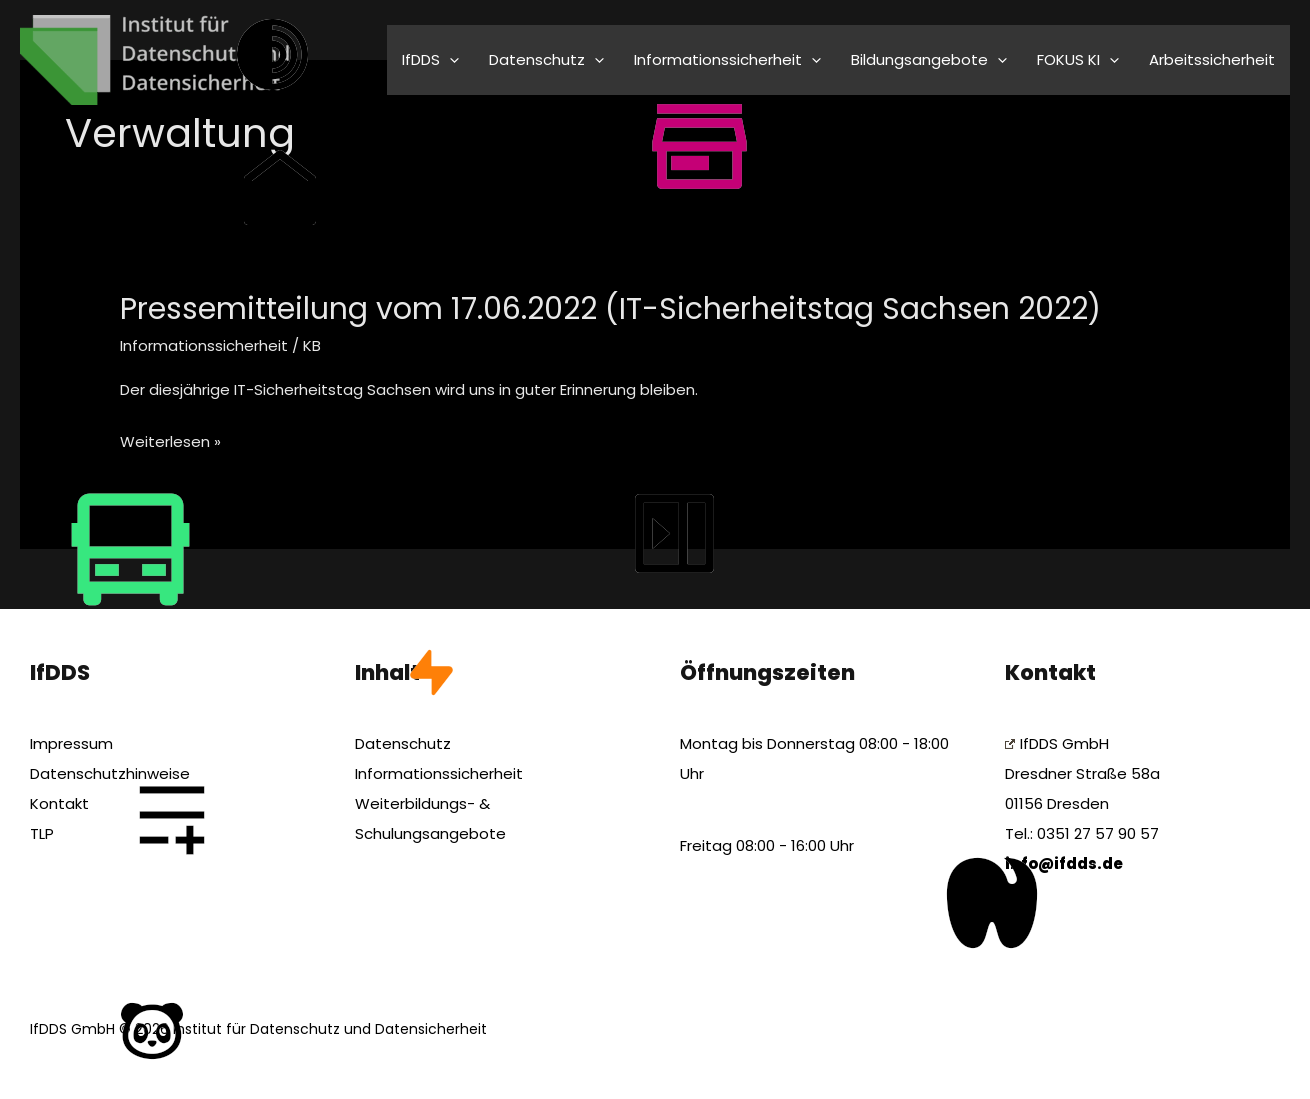 The height and width of the screenshot is (1099, 1310). Describe the element at coordinates (992, 903) in the screenshot. I see `access dental or oral health features` at that location.